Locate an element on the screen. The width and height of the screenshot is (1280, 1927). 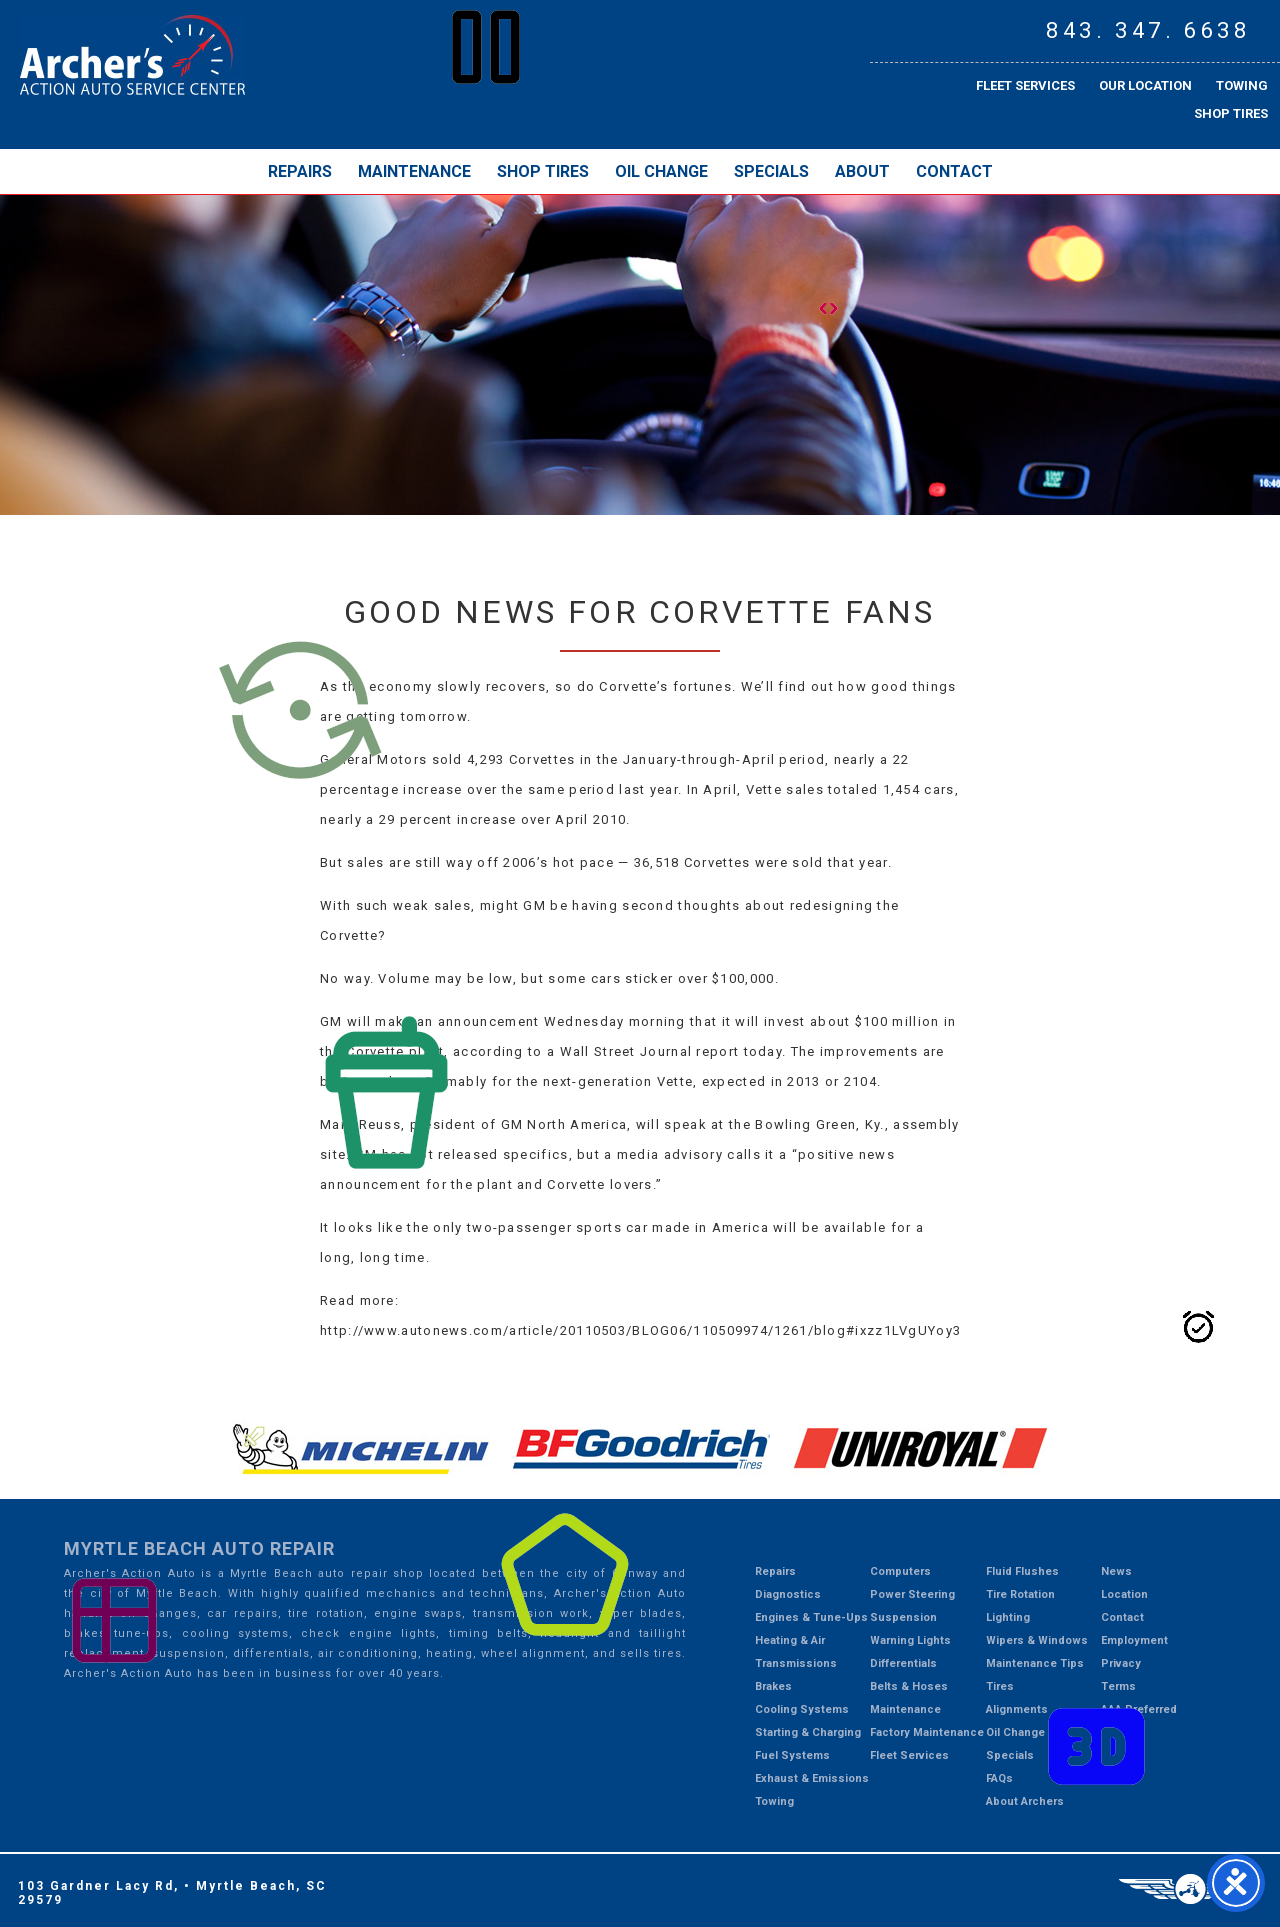
alarm is set and active is located at coordinates (1198, 1326).